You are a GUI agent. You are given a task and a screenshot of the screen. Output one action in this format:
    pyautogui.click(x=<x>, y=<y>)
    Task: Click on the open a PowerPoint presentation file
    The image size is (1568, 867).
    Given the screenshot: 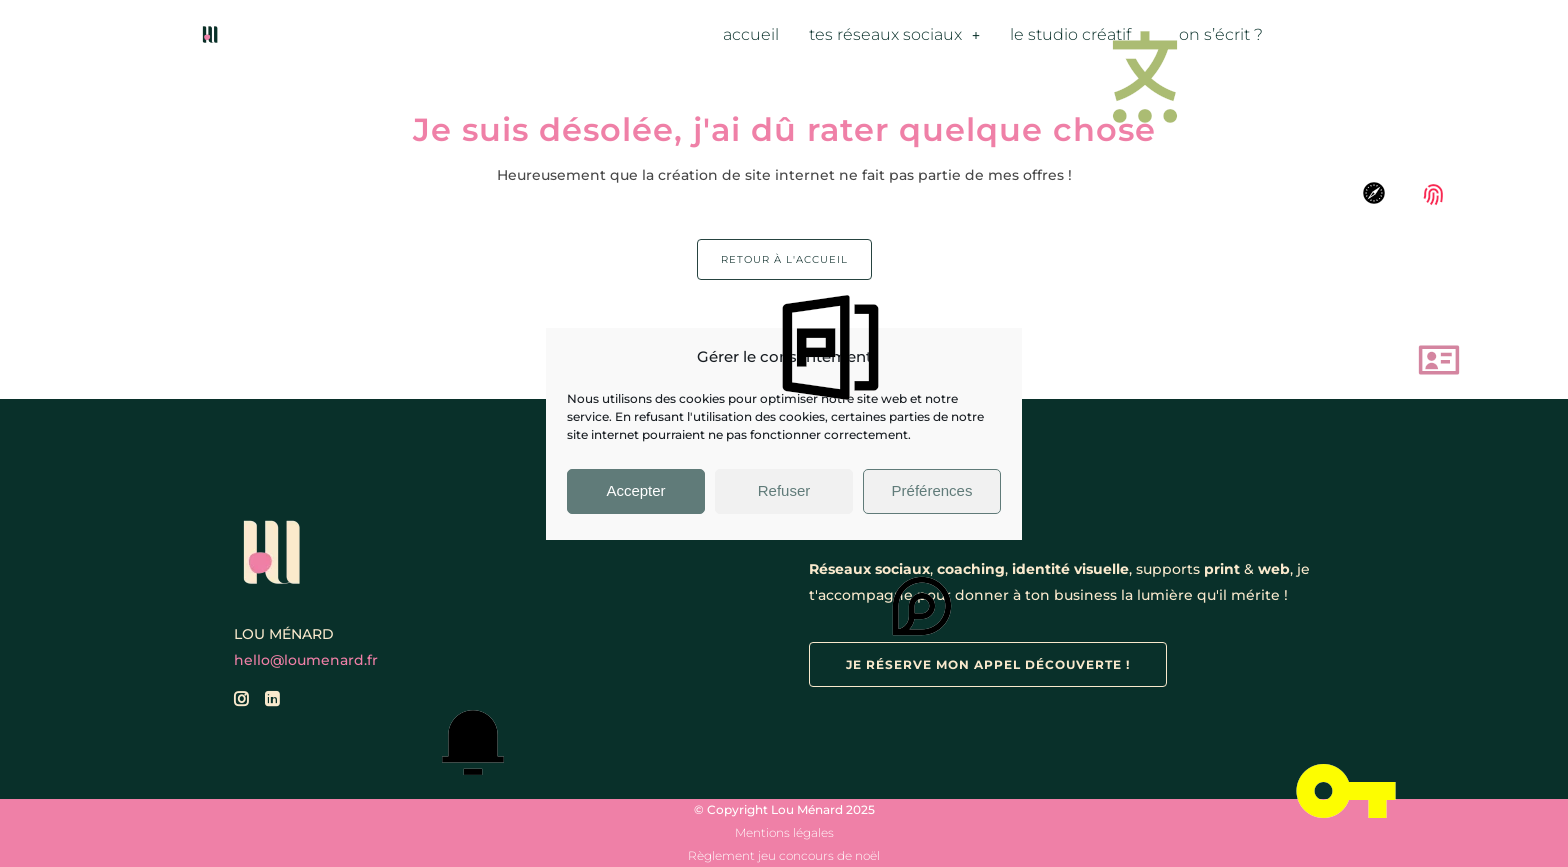 What is the action you would take?
    pyautogui.click(x=830, y=347)
    